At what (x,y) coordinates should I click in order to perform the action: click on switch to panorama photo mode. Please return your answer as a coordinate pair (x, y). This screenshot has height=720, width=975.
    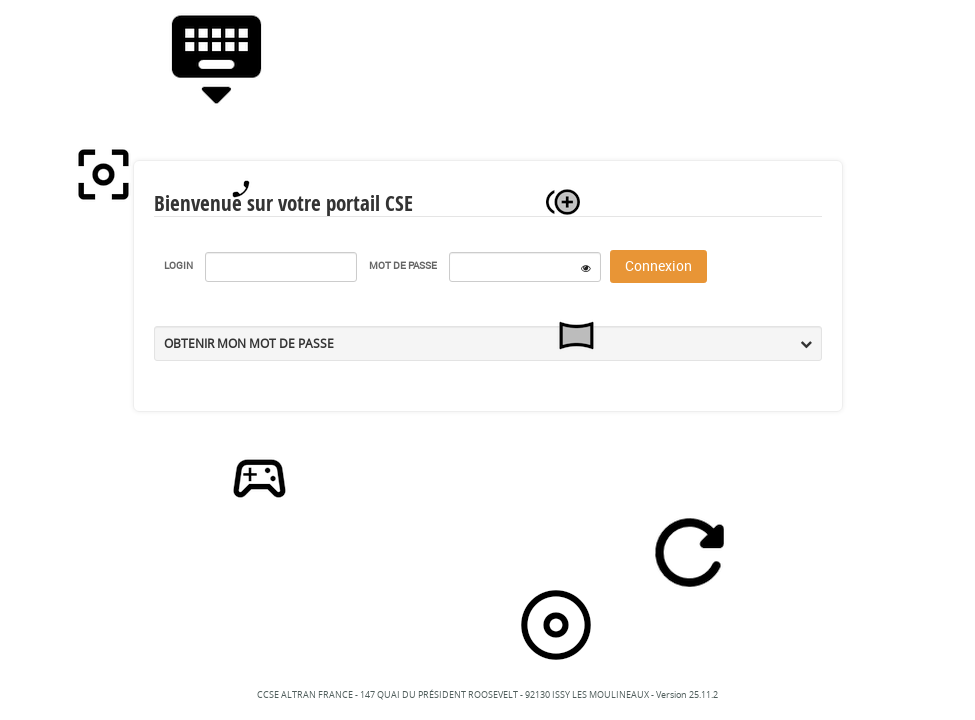
    Looking at the image, I should click on (576, 335).